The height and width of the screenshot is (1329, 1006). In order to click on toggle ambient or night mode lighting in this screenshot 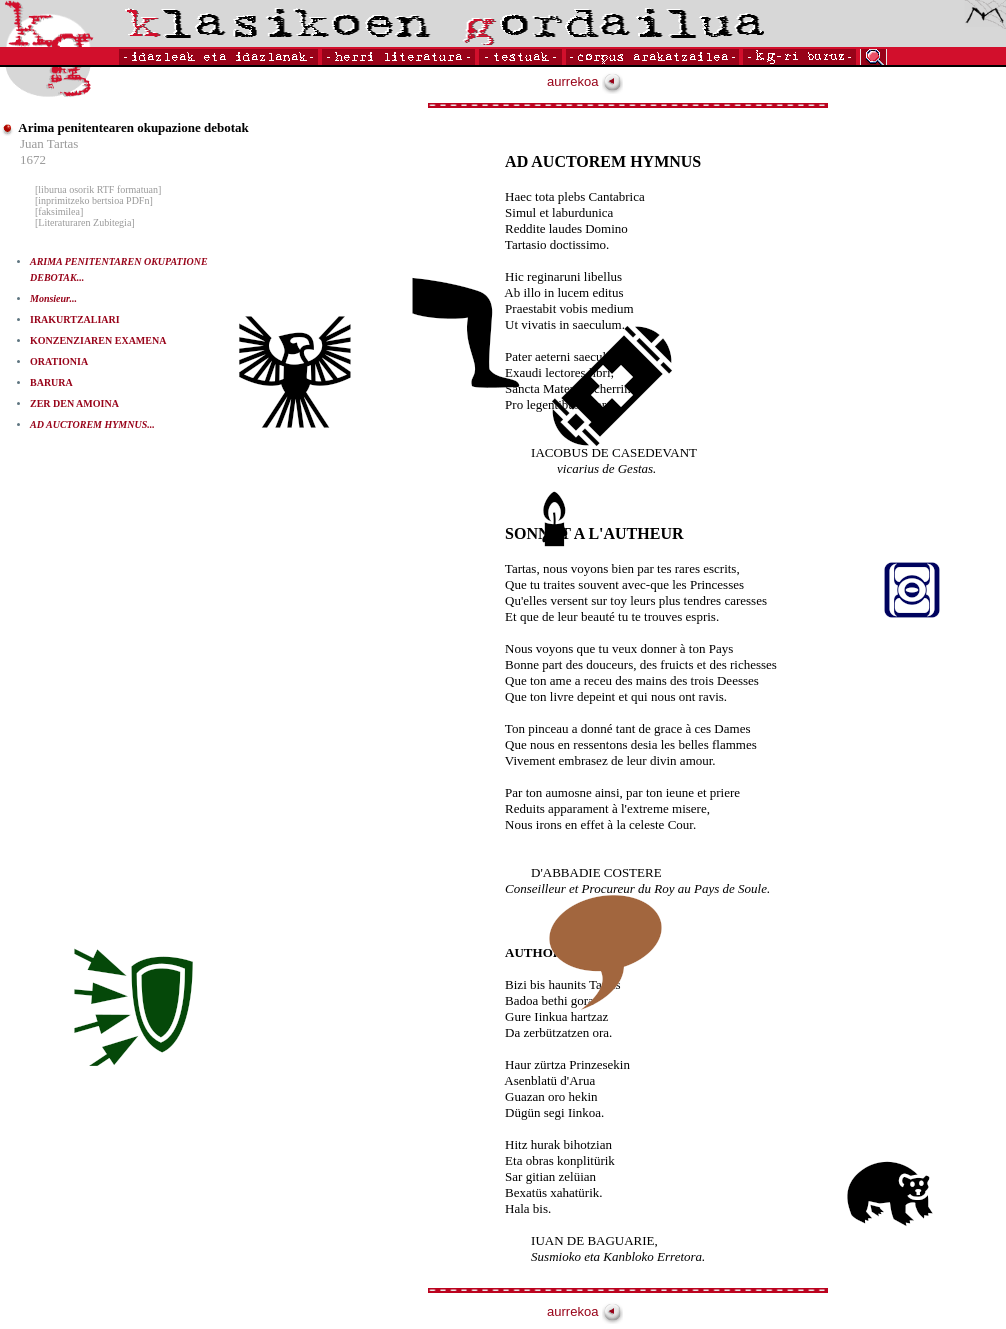, I will do `click(554, 519)`.